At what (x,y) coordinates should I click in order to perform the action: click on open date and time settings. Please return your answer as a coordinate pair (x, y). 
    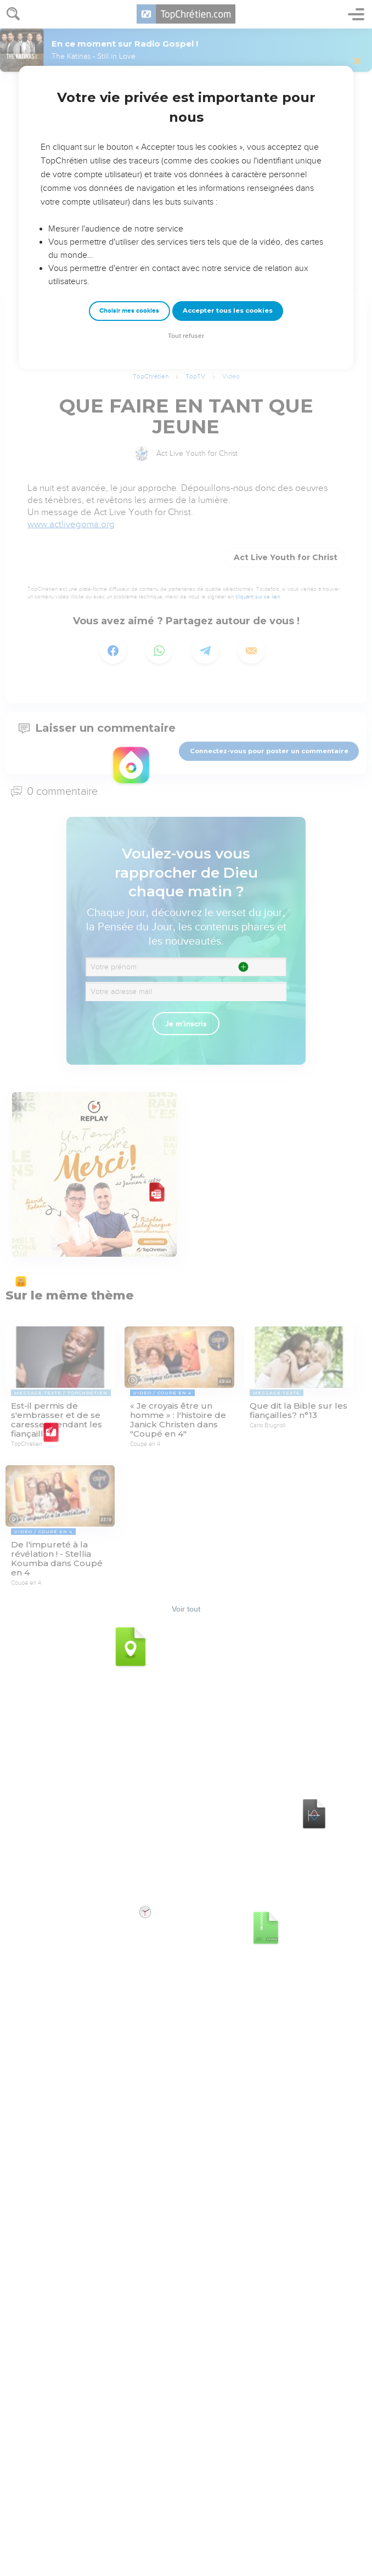
    Looking at the image, I should click on (145, 1912).